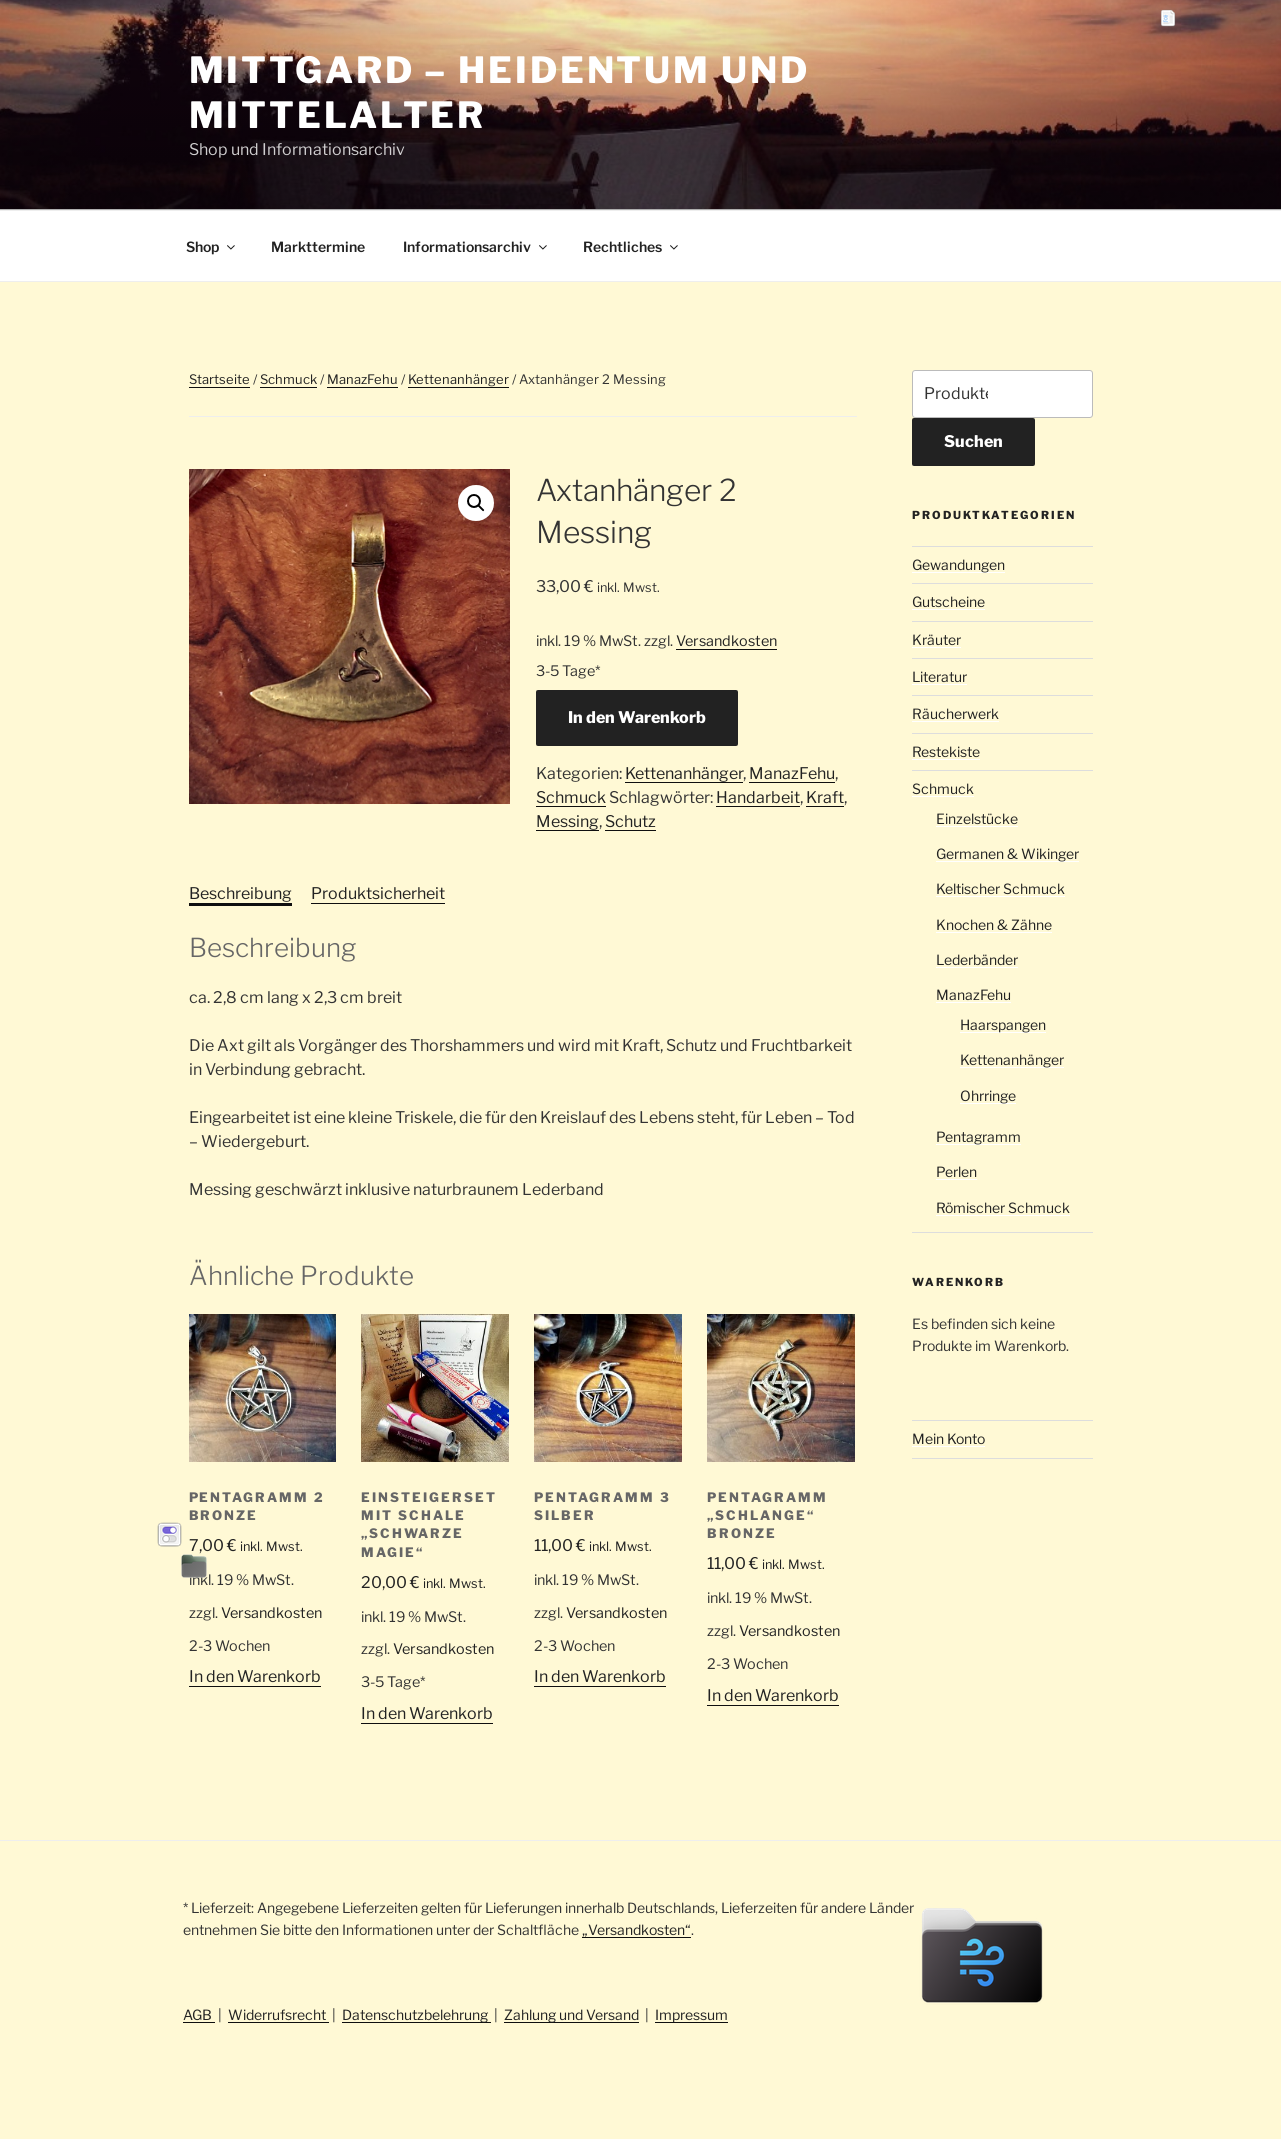 This screenshot has width=1281, height=2139. Describe the element at coordinates (169, 1534) in the screenshot. I see `open gnome tweaks settings` at that location.